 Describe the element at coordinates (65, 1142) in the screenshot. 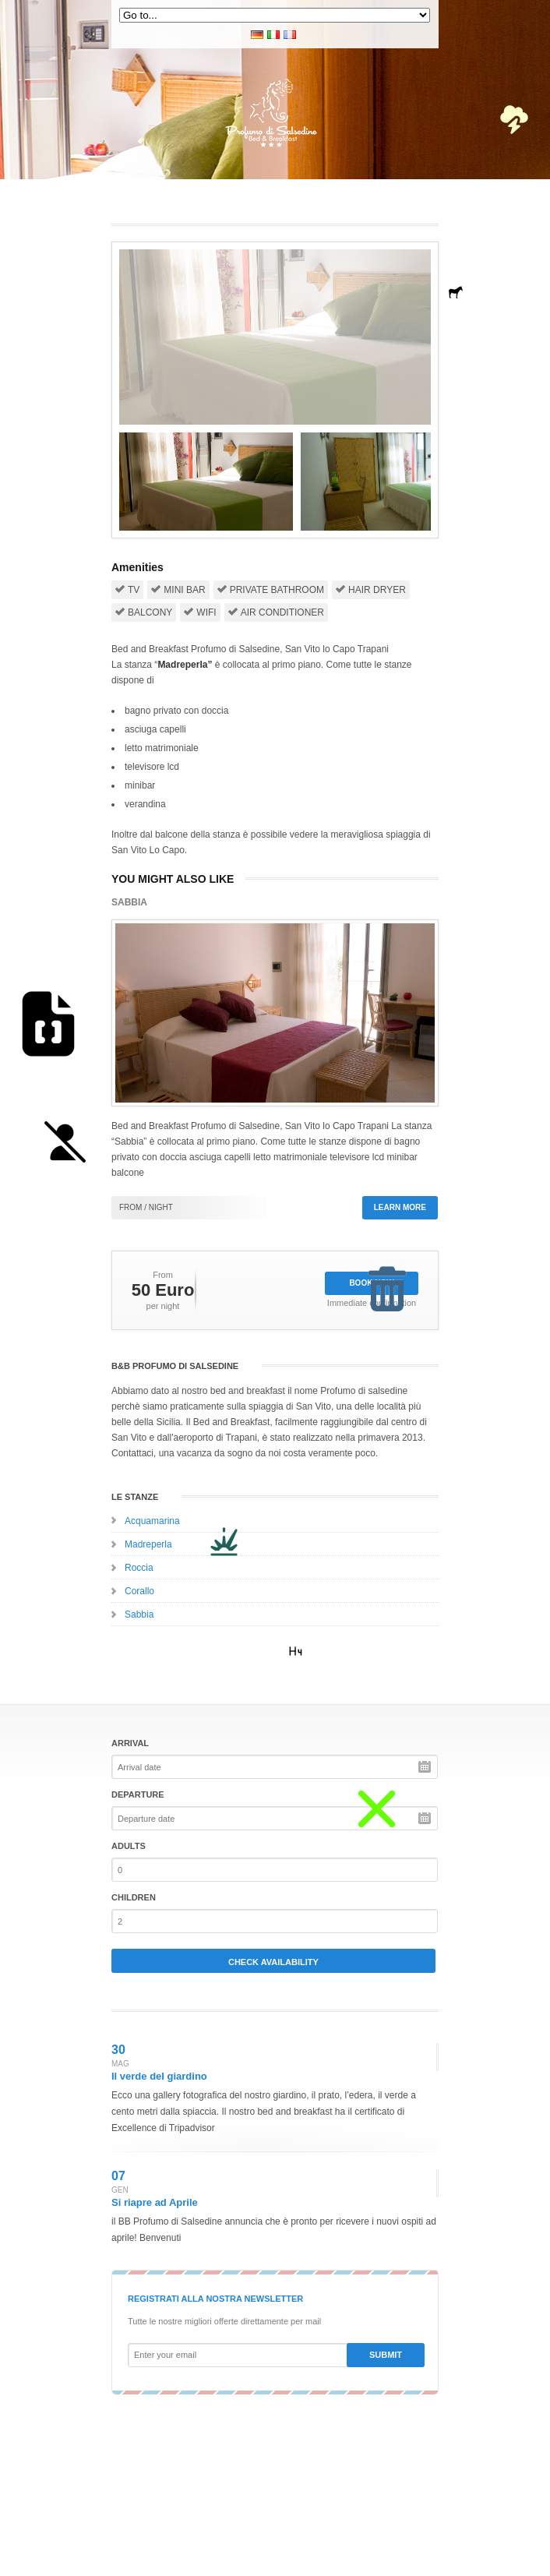

I see `block or remove a user` at that location.